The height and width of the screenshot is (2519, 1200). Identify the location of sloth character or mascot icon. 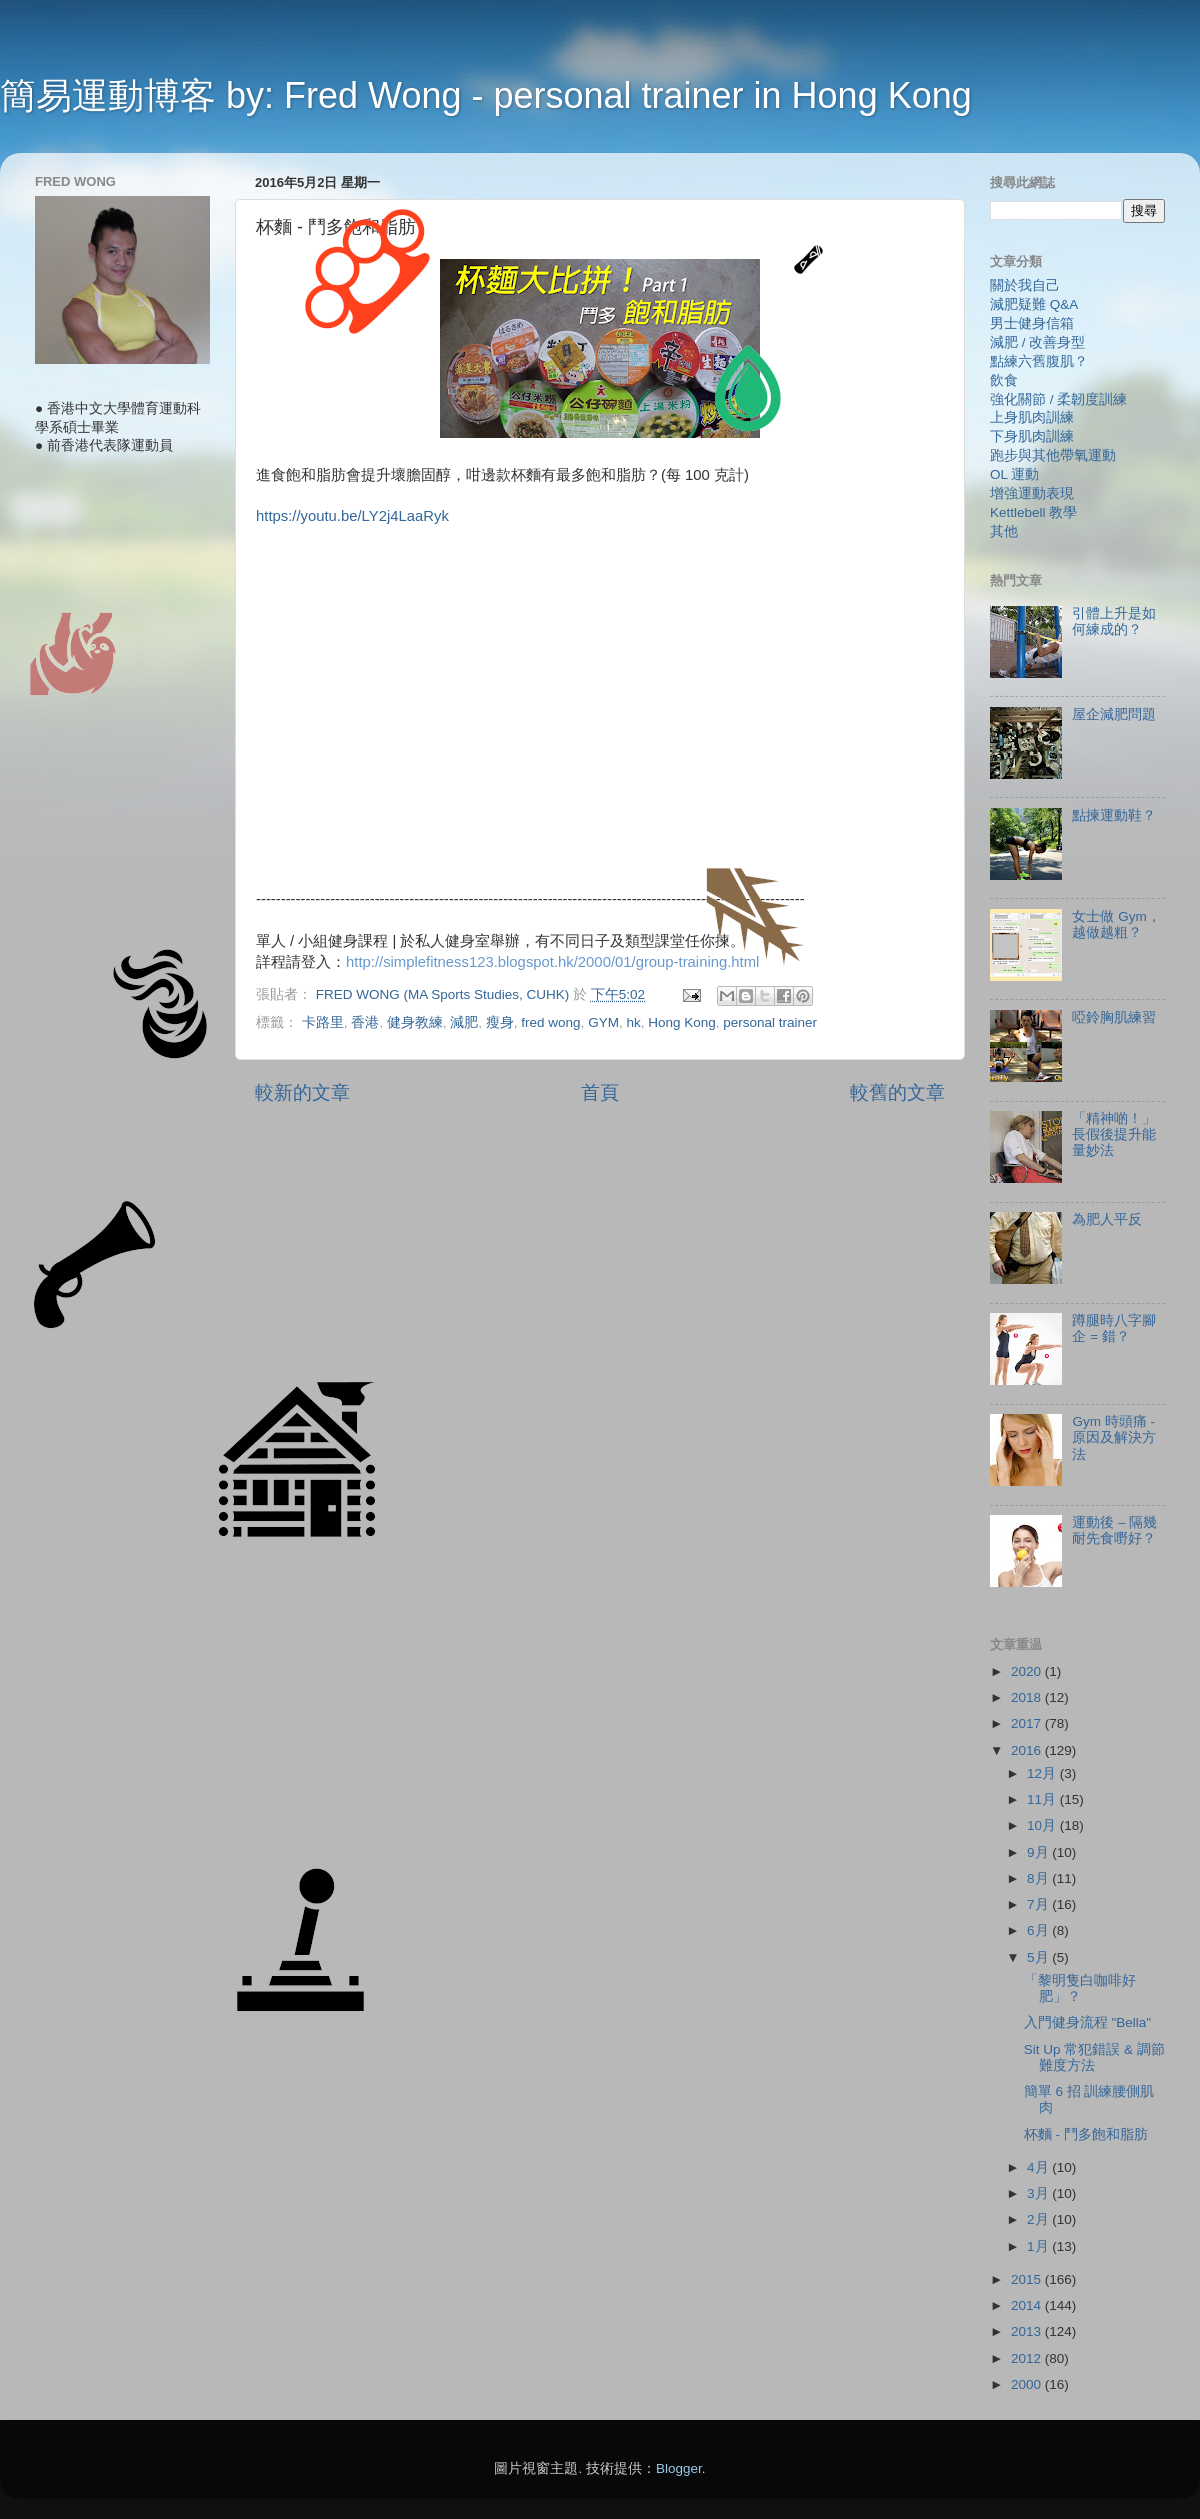
(73, 654).